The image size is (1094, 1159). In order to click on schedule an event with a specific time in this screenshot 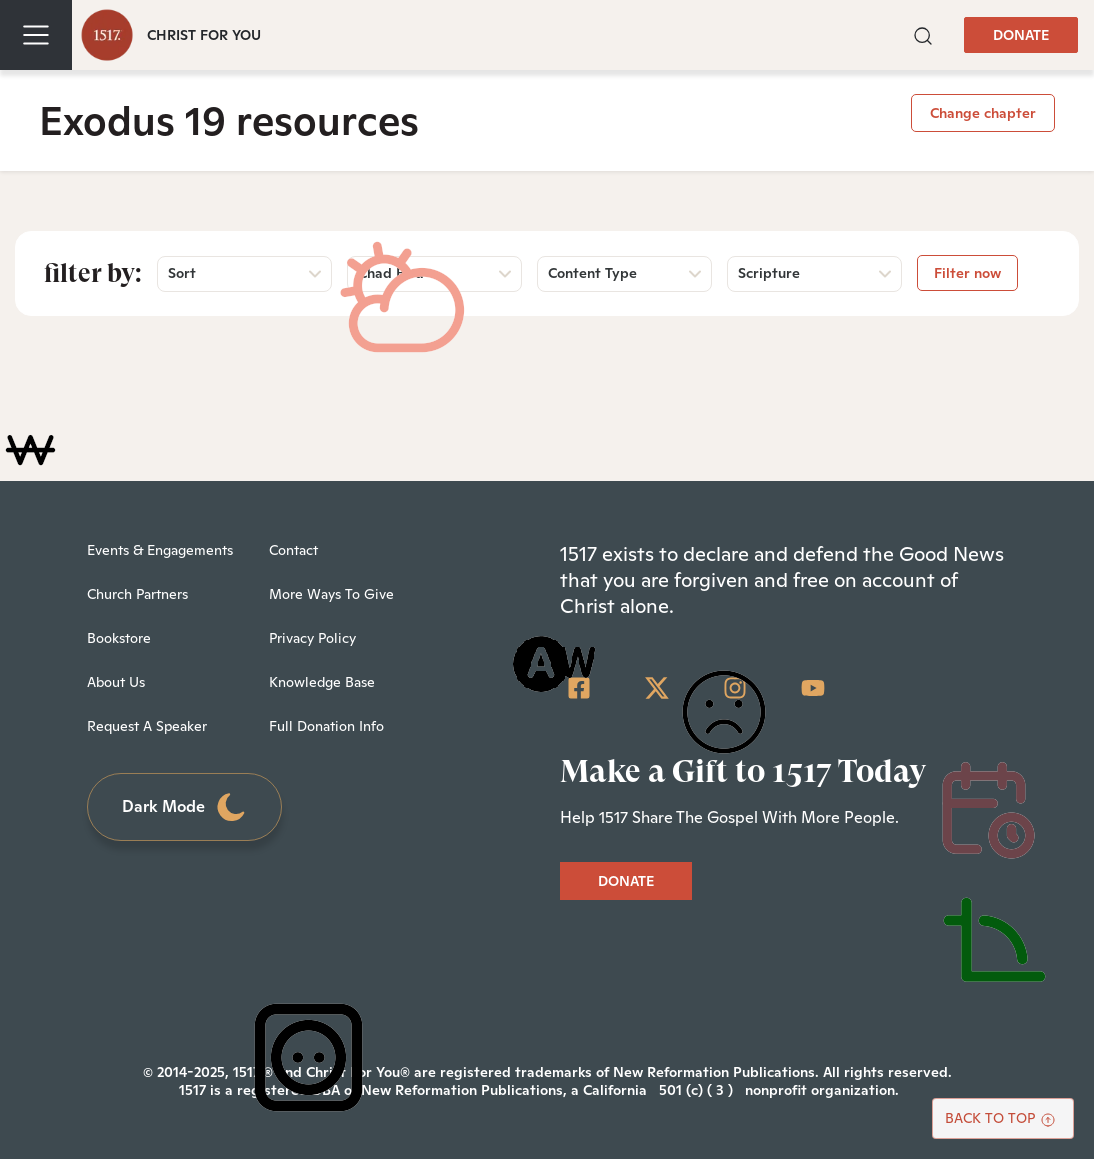, I will do `click(984, 808)`.